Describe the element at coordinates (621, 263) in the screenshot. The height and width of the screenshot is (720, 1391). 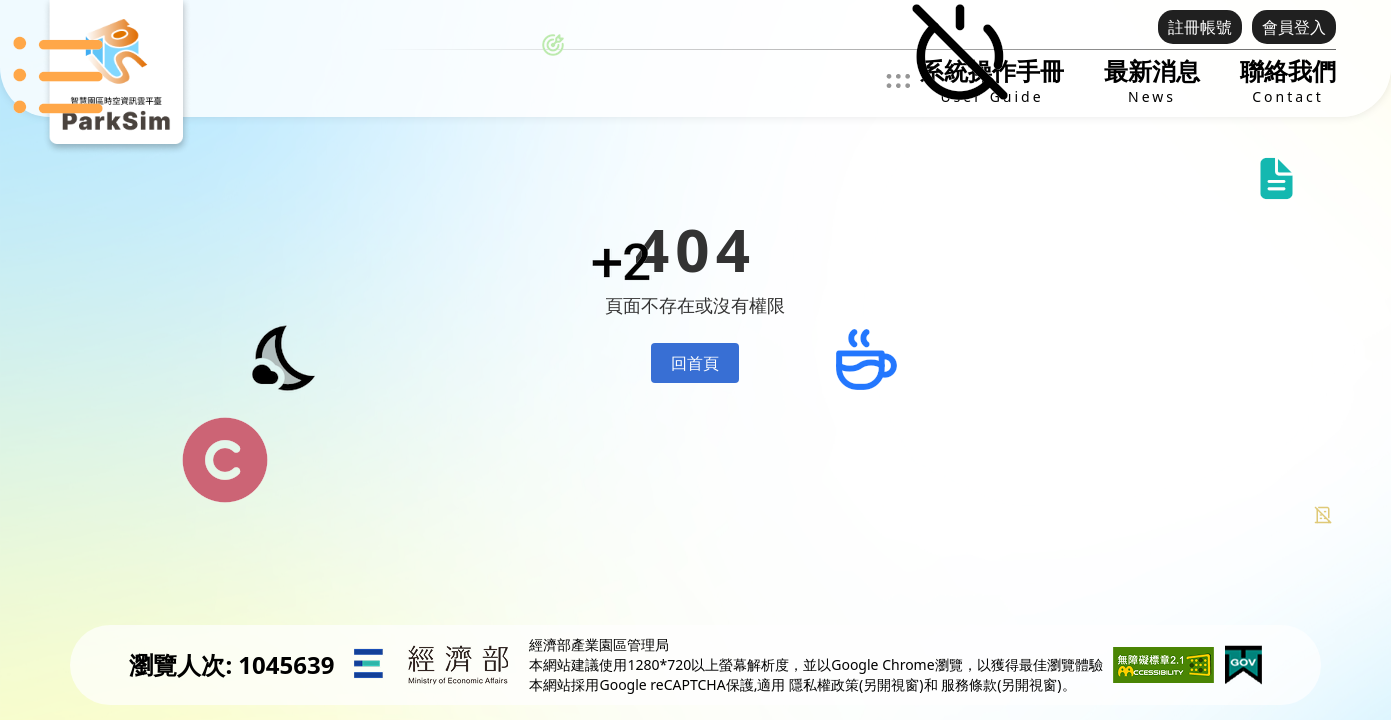
I see `increase exposure by 2 stops in photo editing` at that location.